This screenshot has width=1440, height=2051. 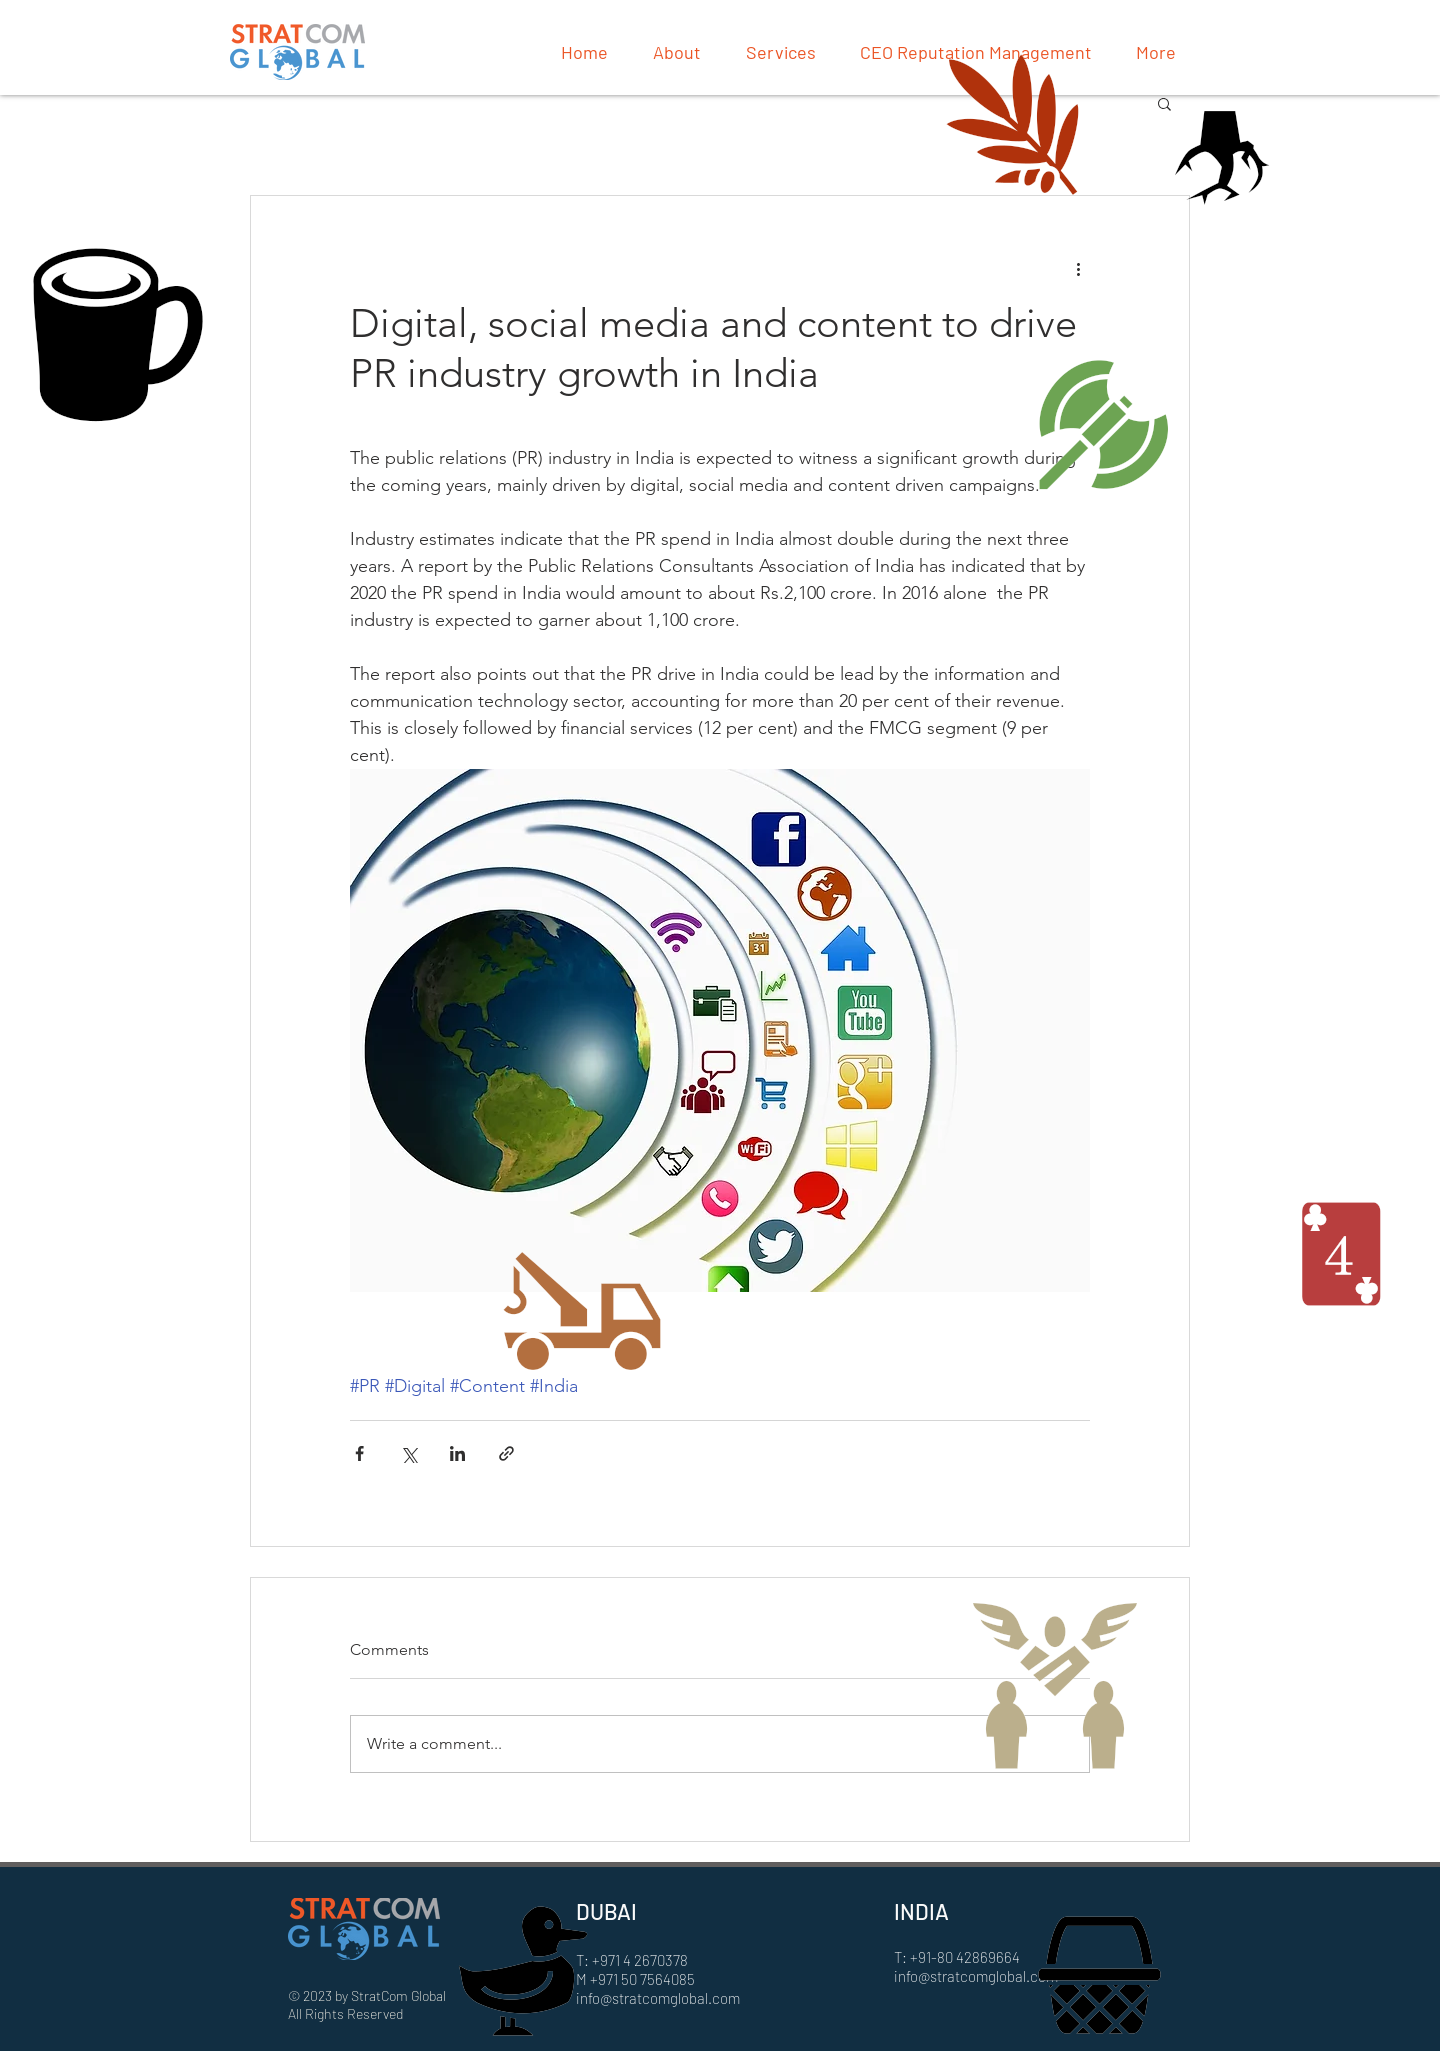 What do you see at coordinates (582, 1311) in the screenshot?
I see `request roadside assistance` at bounding box center [582, 1311].